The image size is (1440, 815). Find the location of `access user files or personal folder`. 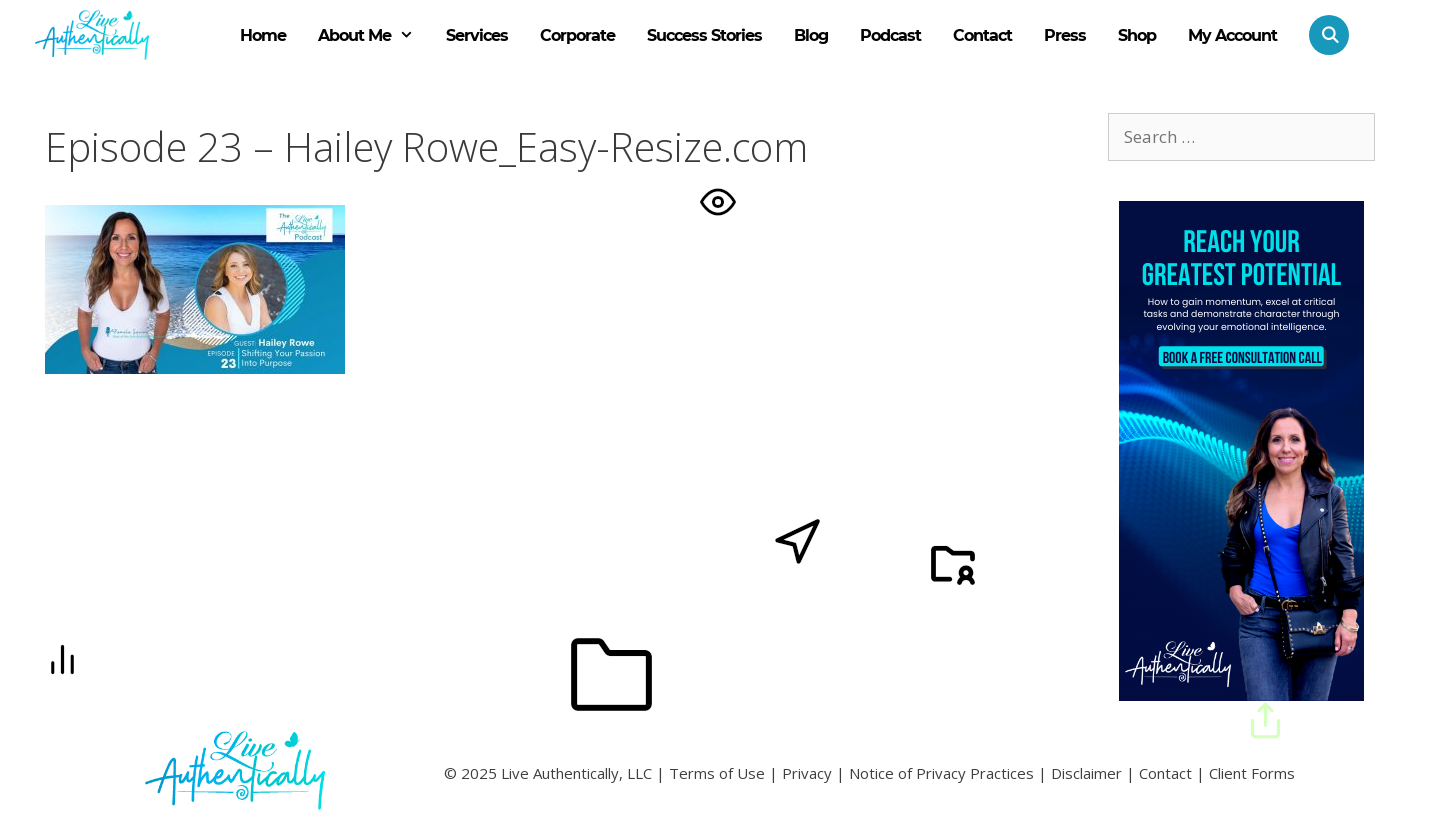

access user files or personal folder is located at coordinates (953, 563).